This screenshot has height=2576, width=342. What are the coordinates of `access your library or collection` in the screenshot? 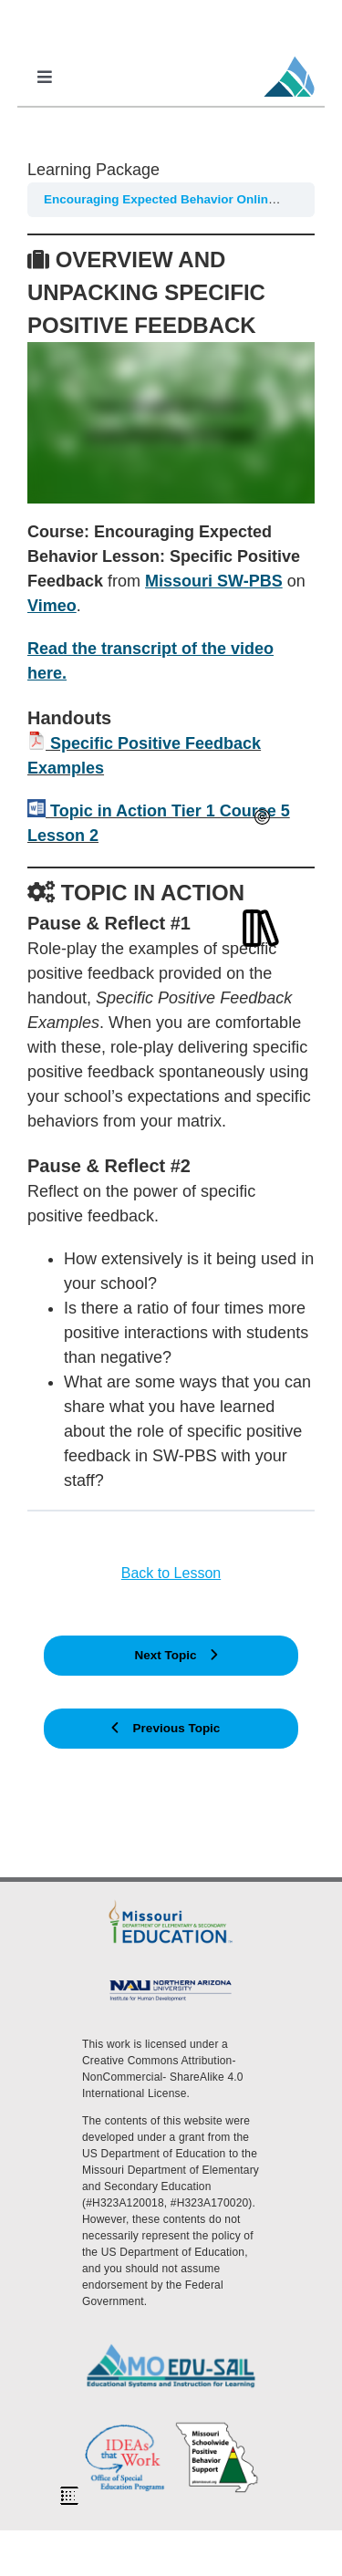 It's located at (261, 928).